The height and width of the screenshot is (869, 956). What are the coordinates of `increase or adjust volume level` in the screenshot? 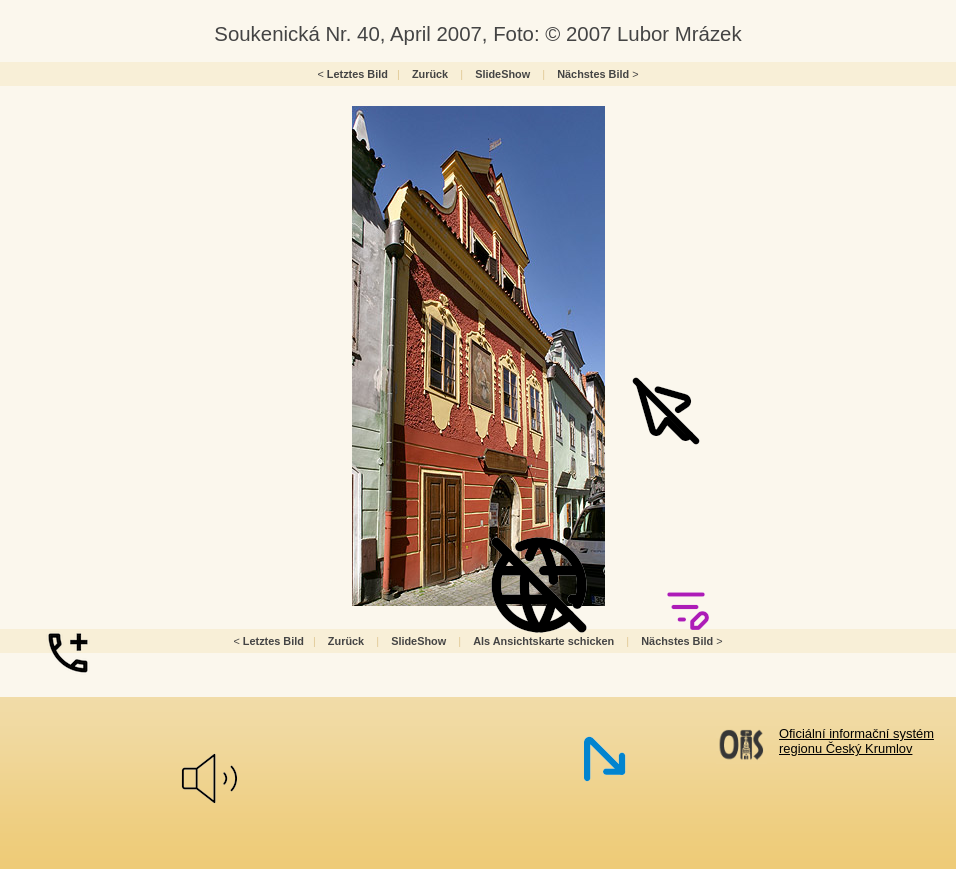 It's located at (208, 778).